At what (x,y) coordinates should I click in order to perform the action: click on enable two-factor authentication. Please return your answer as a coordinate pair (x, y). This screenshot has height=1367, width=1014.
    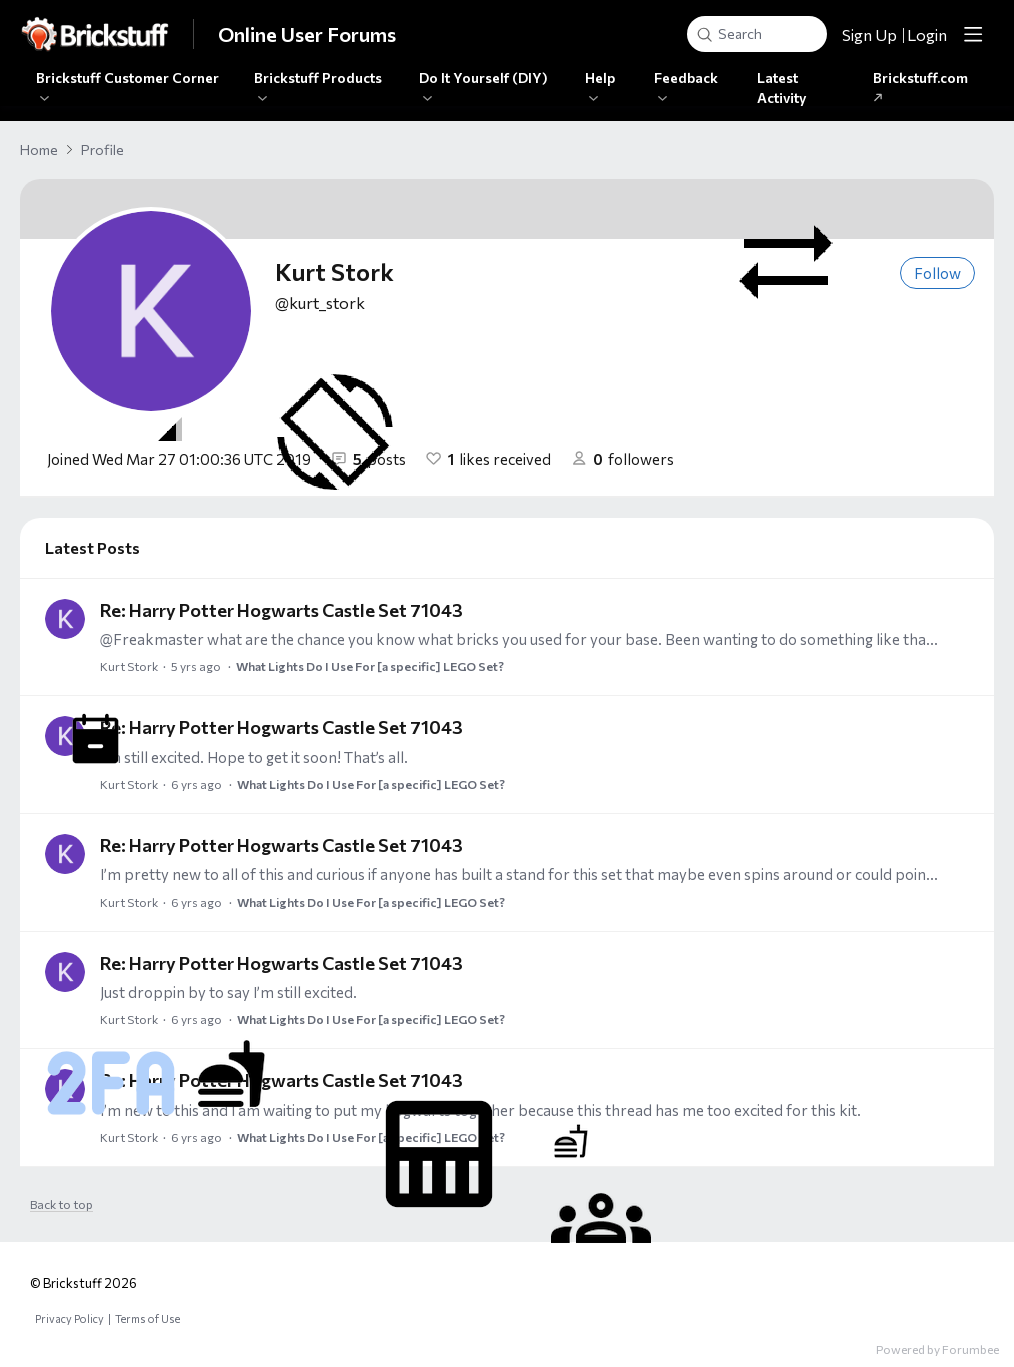
    Looking at the image, I should click on (111, 1083).